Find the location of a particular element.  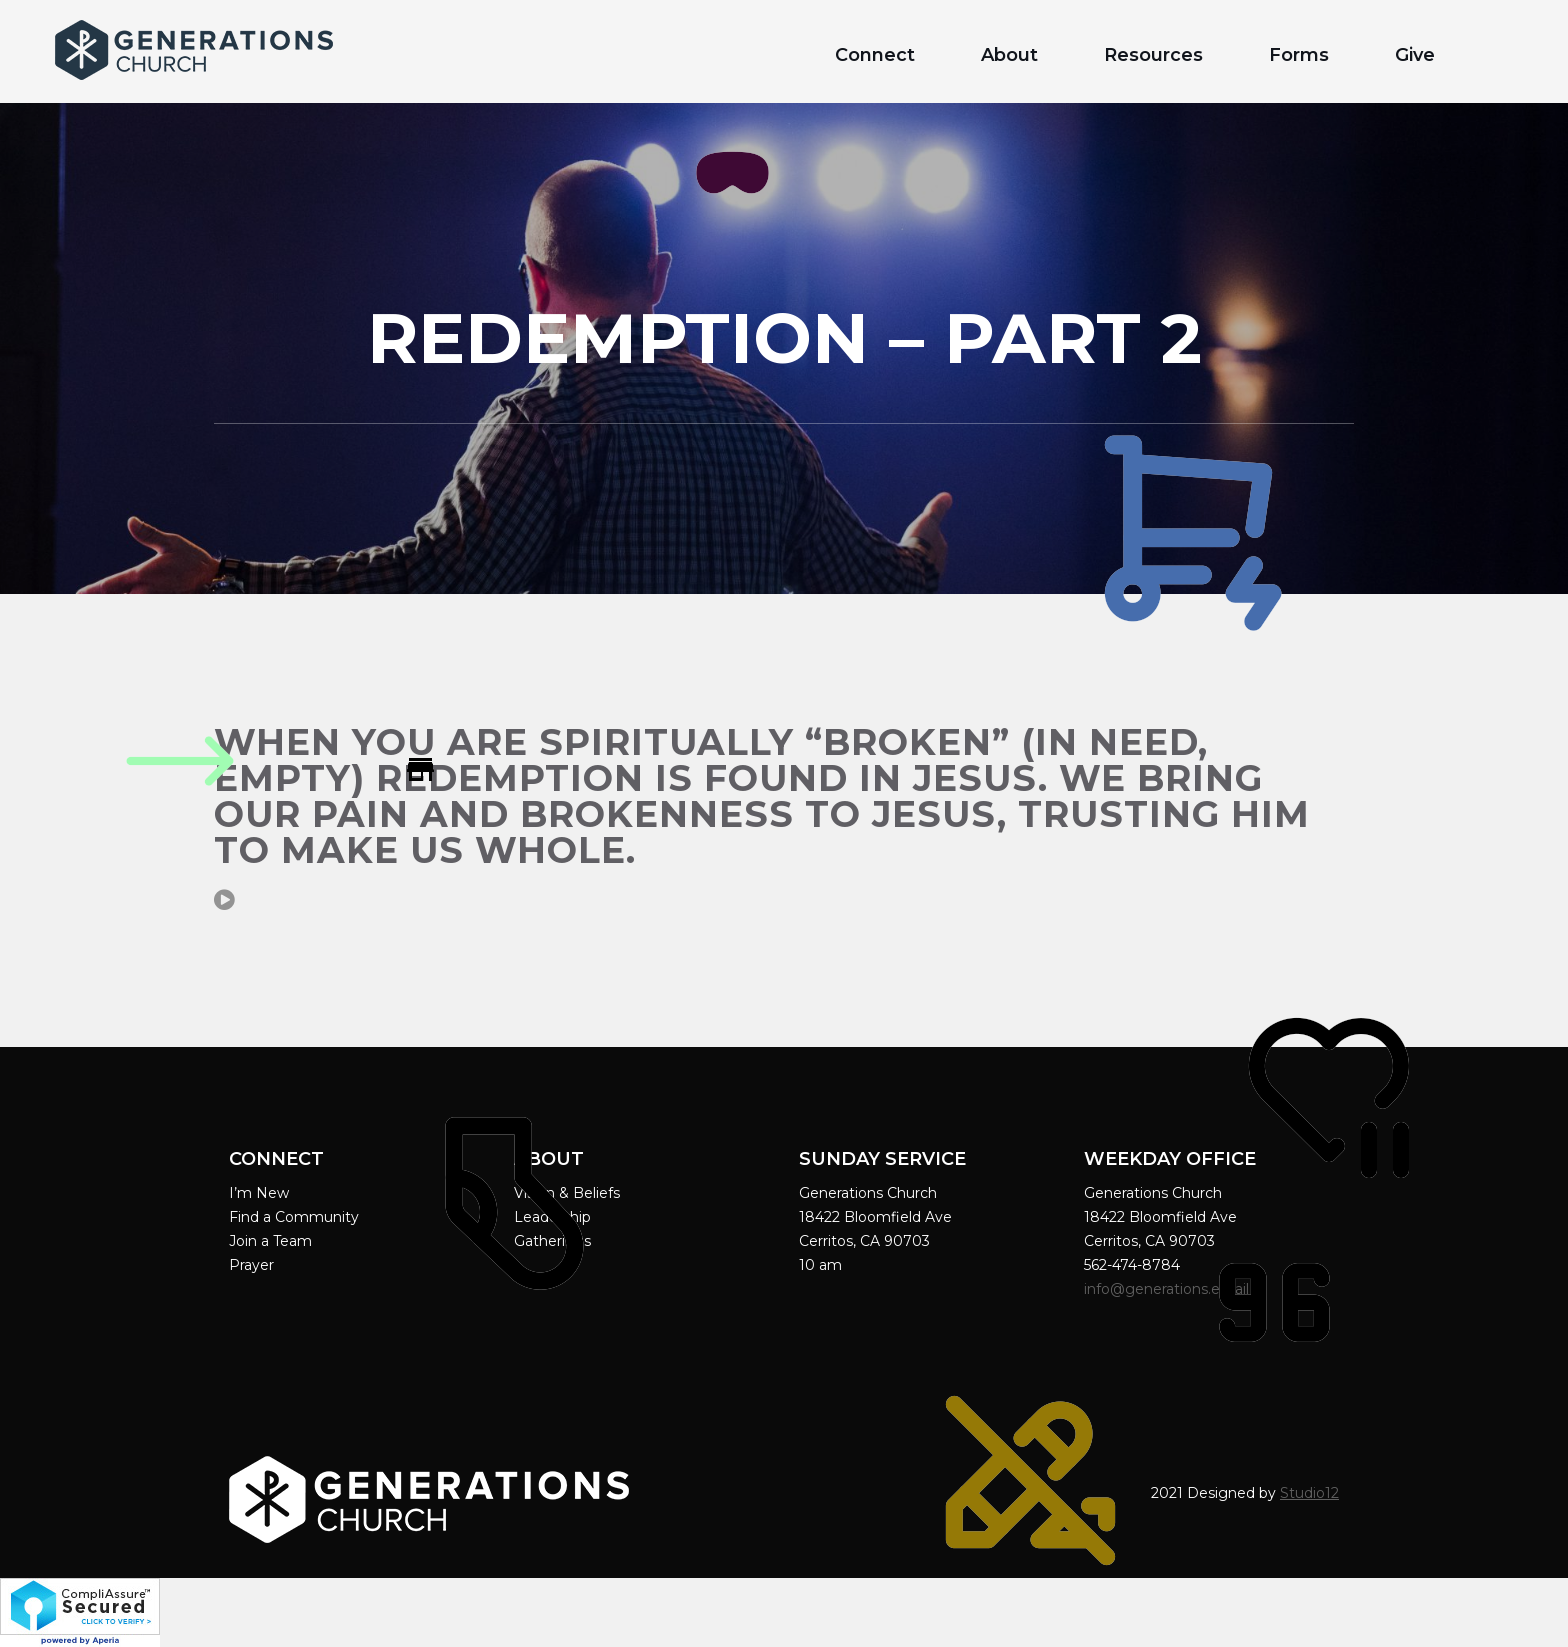

view clothing or apparel category is located at coordinates (514, 1203).